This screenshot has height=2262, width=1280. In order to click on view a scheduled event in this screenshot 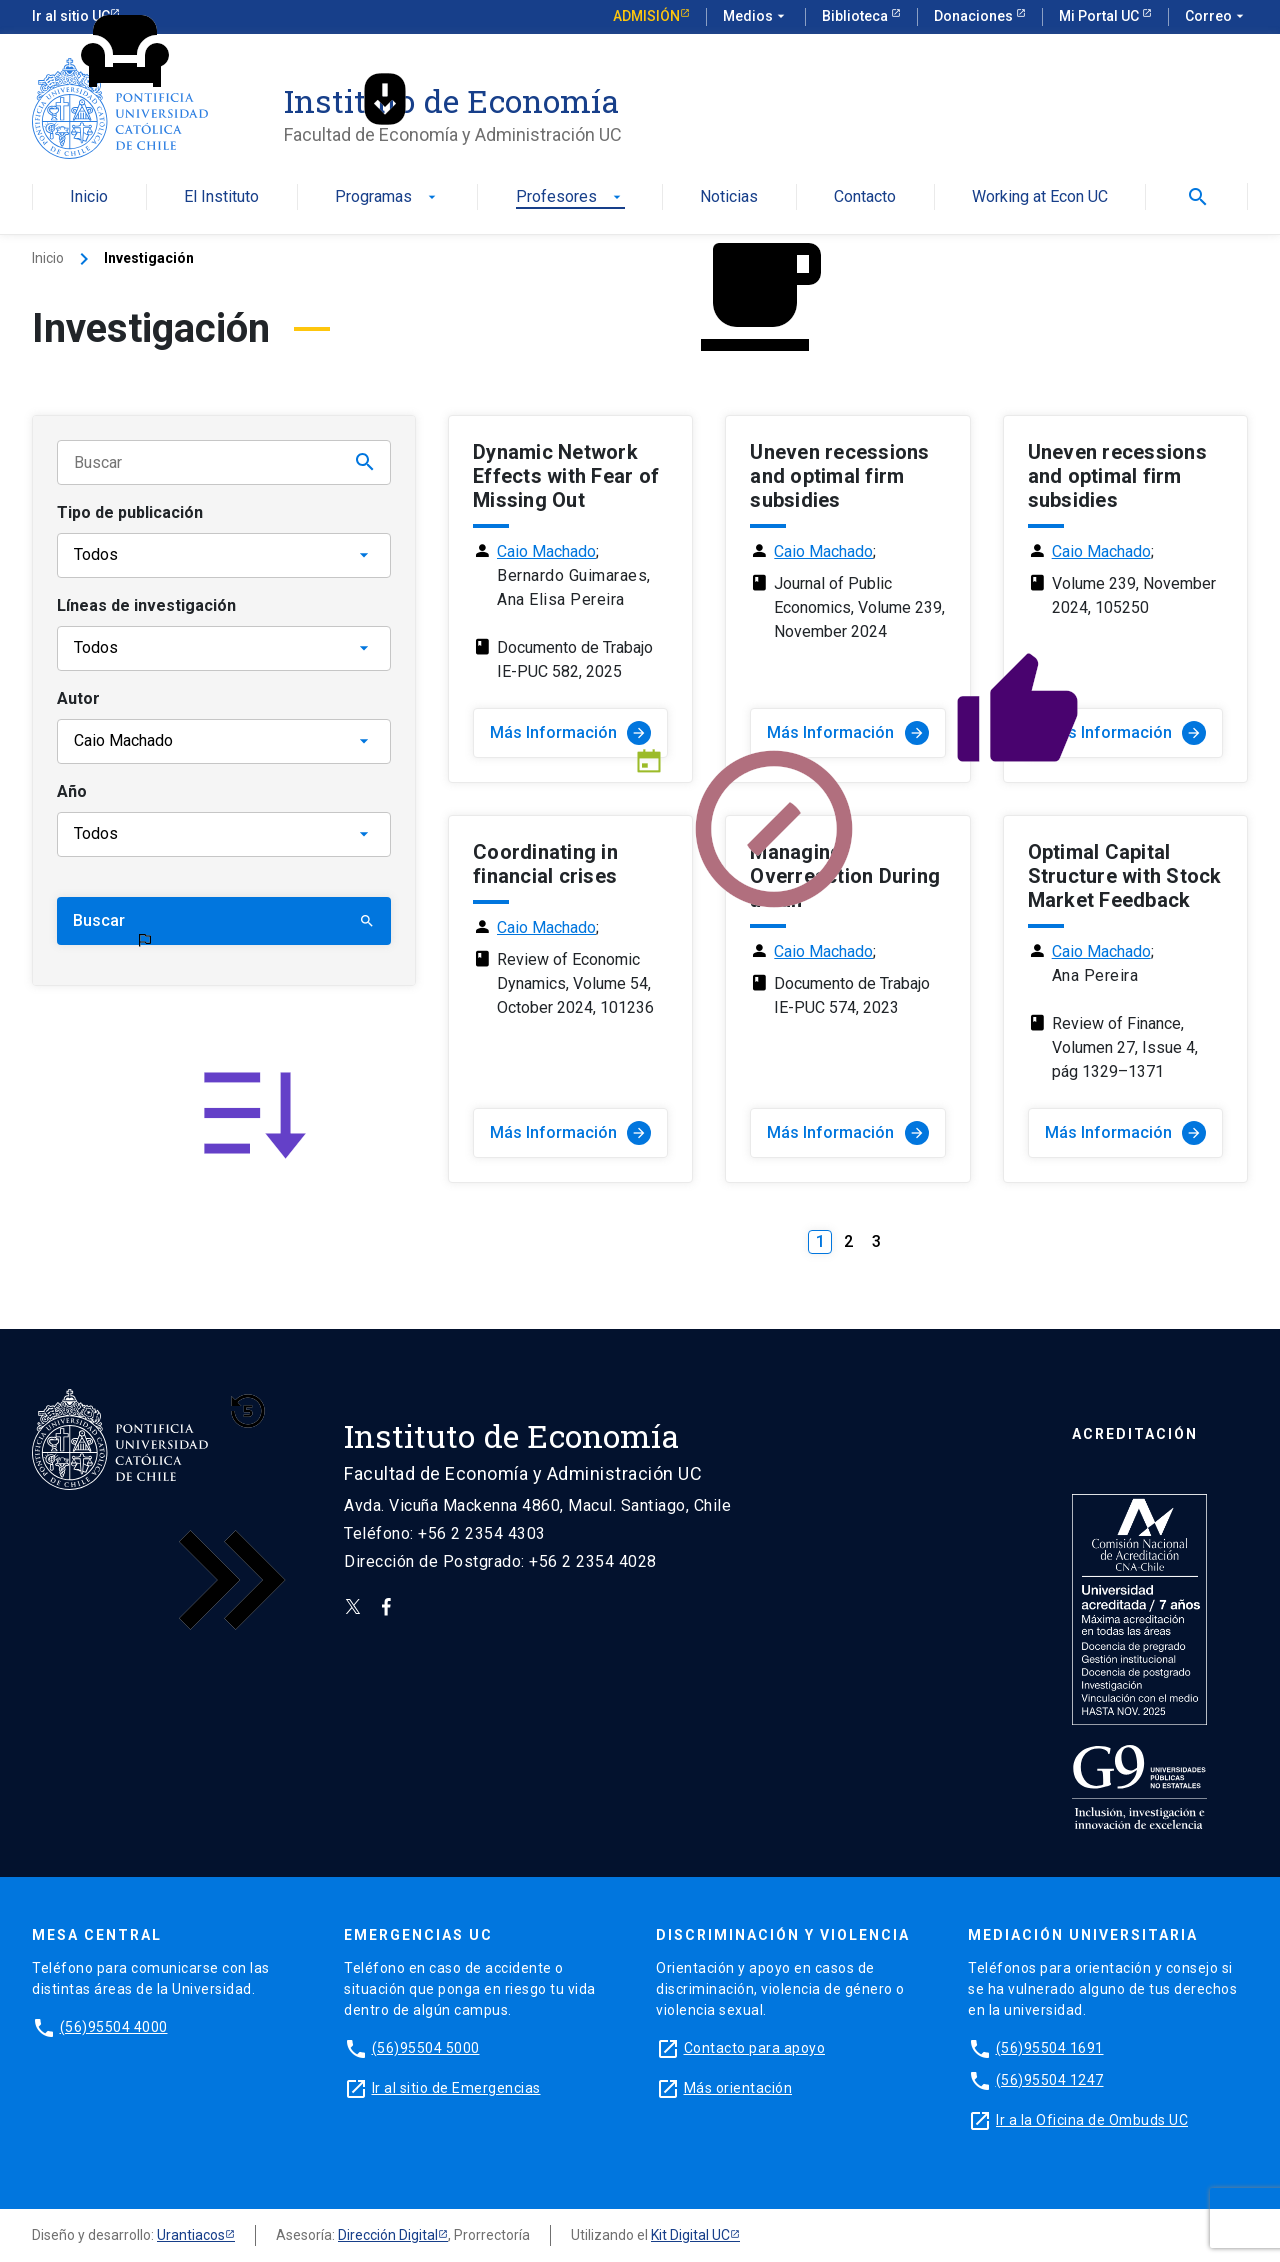, I will do `click(649, 762)`.